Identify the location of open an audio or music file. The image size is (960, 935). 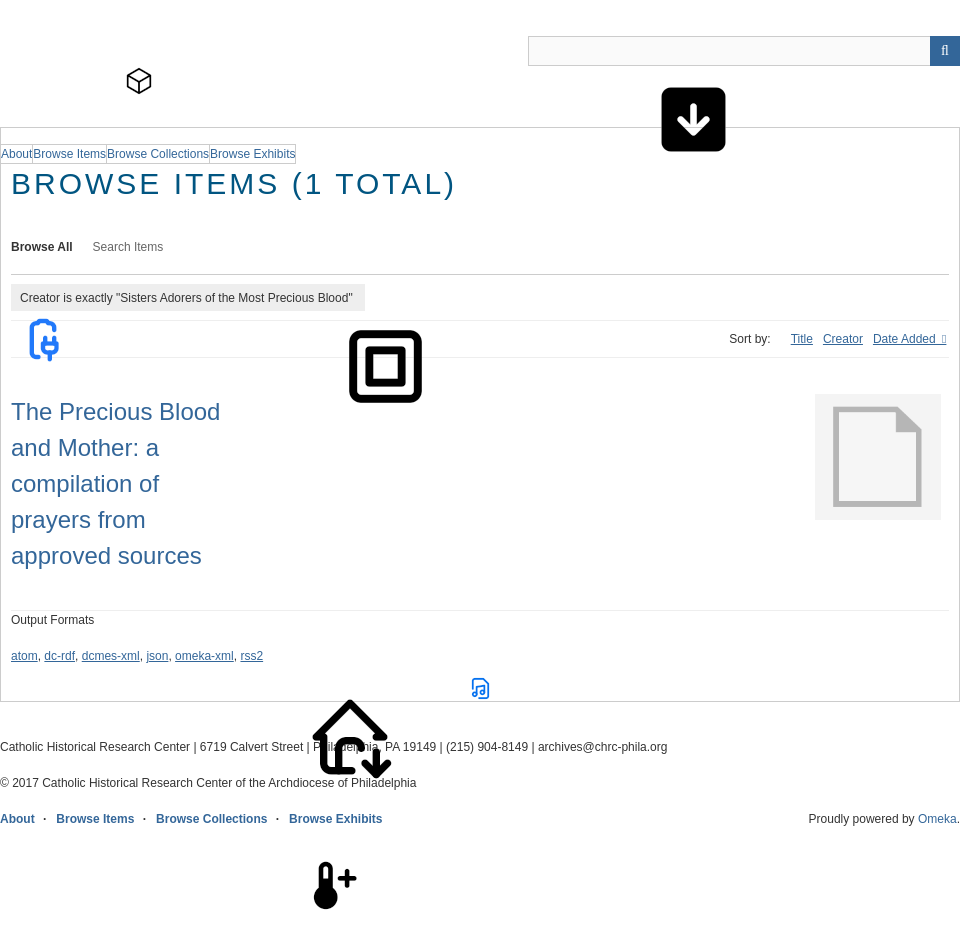
(480, 688).